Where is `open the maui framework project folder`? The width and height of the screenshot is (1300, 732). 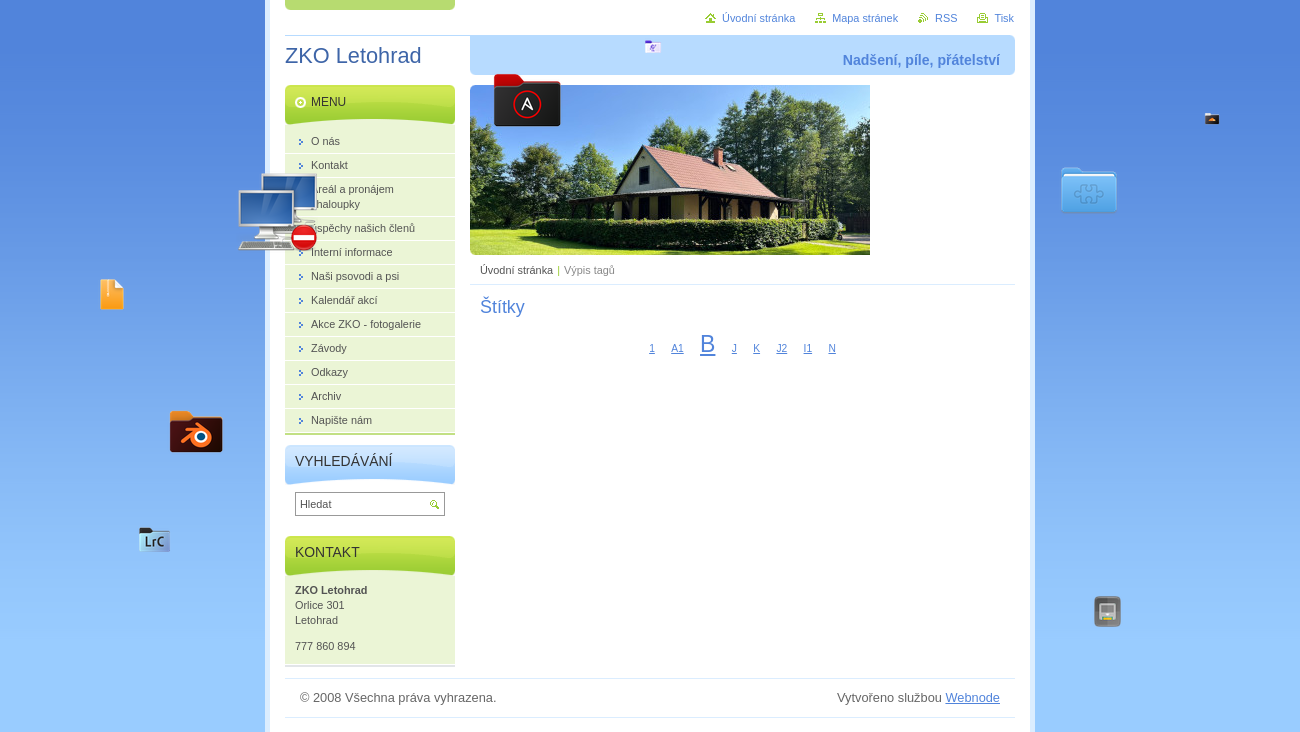
open the maui framework project folder is located at coordinates (653, 47).